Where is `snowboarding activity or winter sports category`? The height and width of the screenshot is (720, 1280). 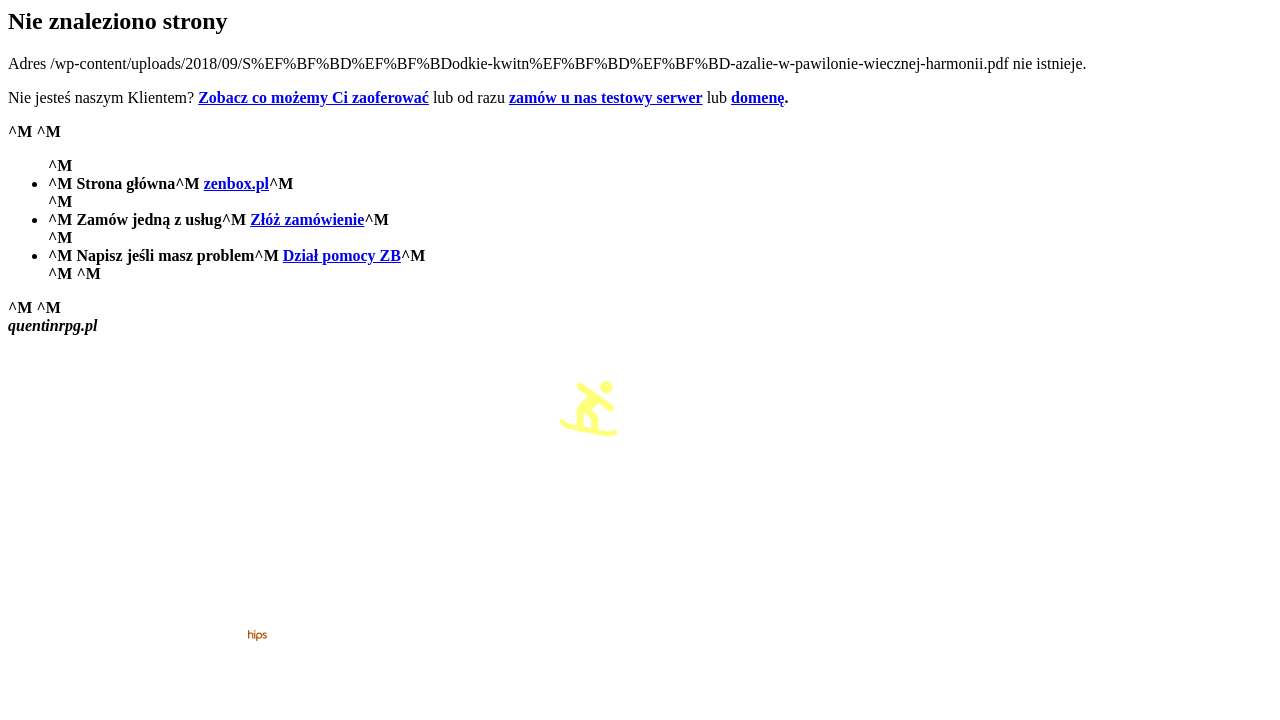
snowboarding activity or winter sports category is located at coordinates (591, 408).